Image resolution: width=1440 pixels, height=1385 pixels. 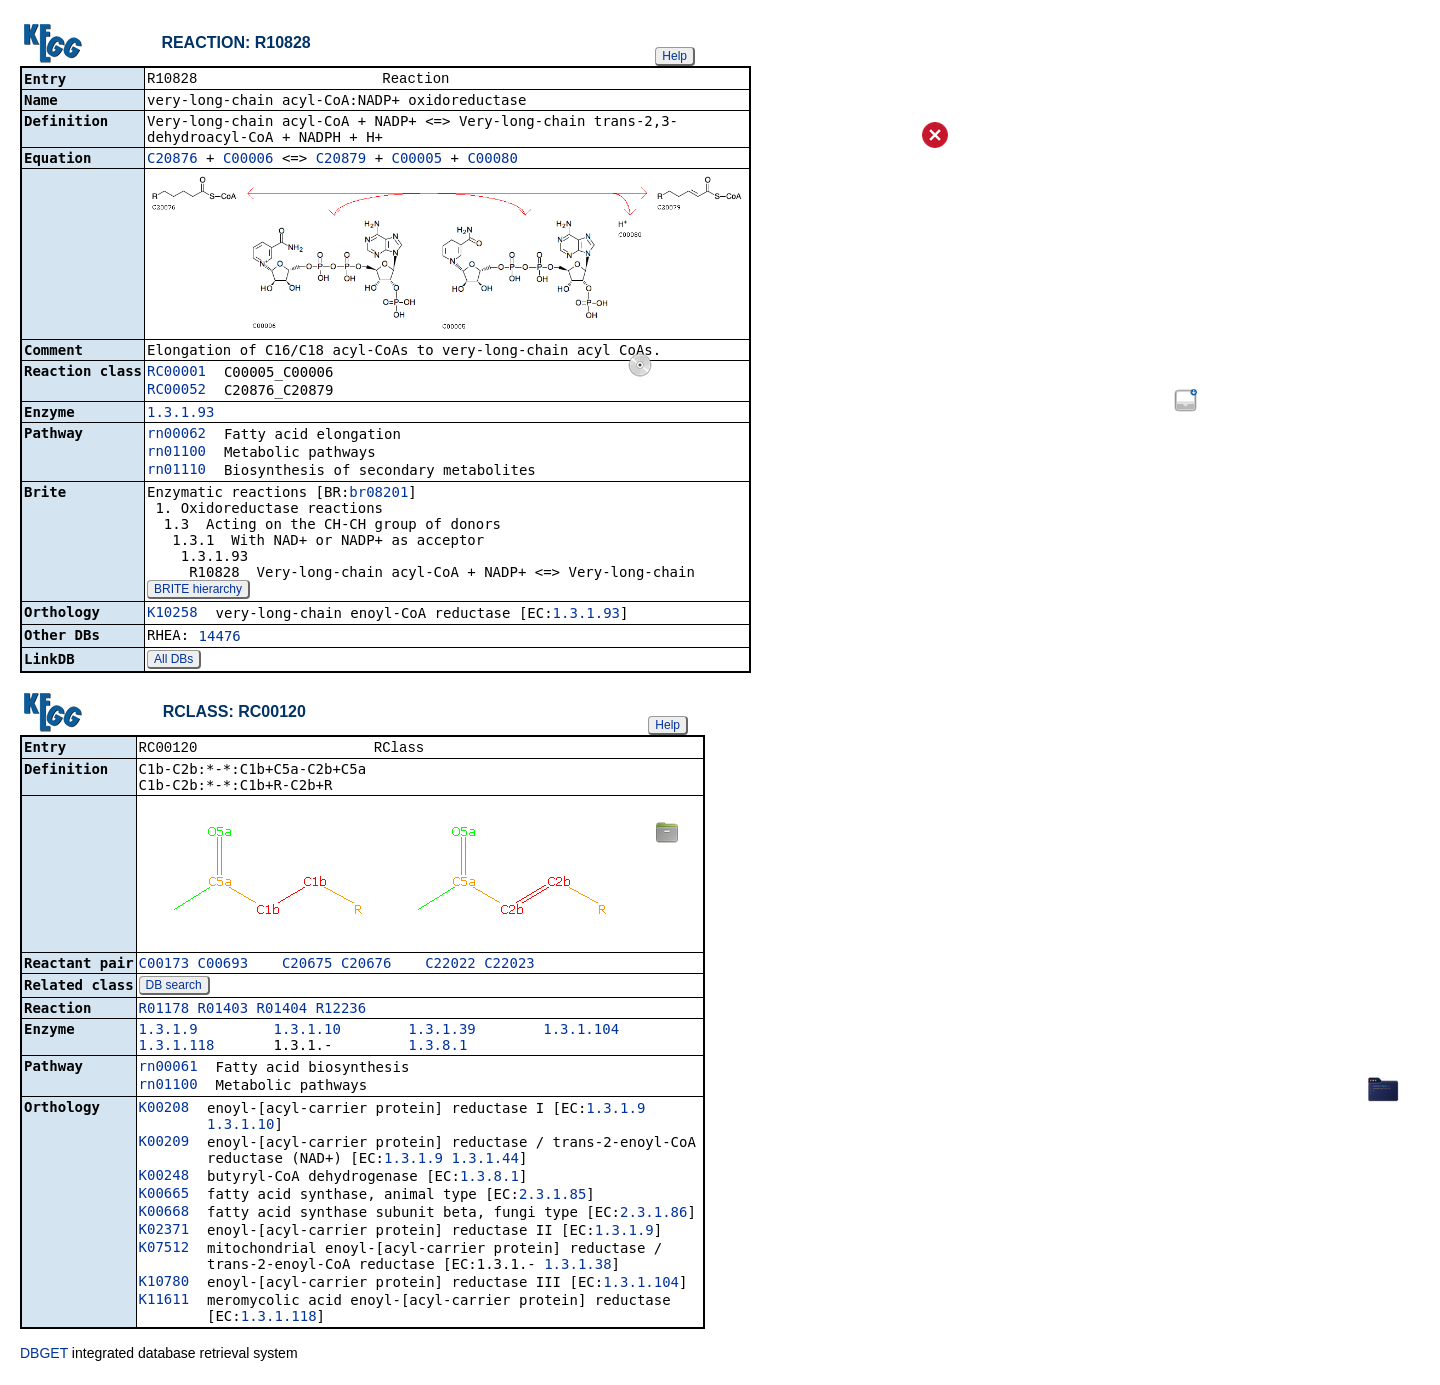 I want to click on open the file manager, so click(x=667, y=832).